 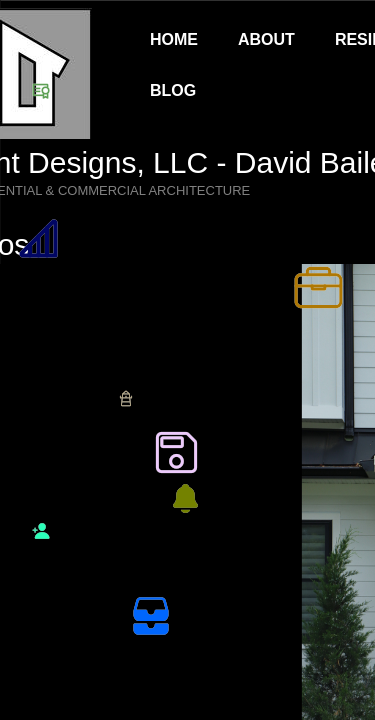 I want to click on save current file or document, so click(x=176, y=452).